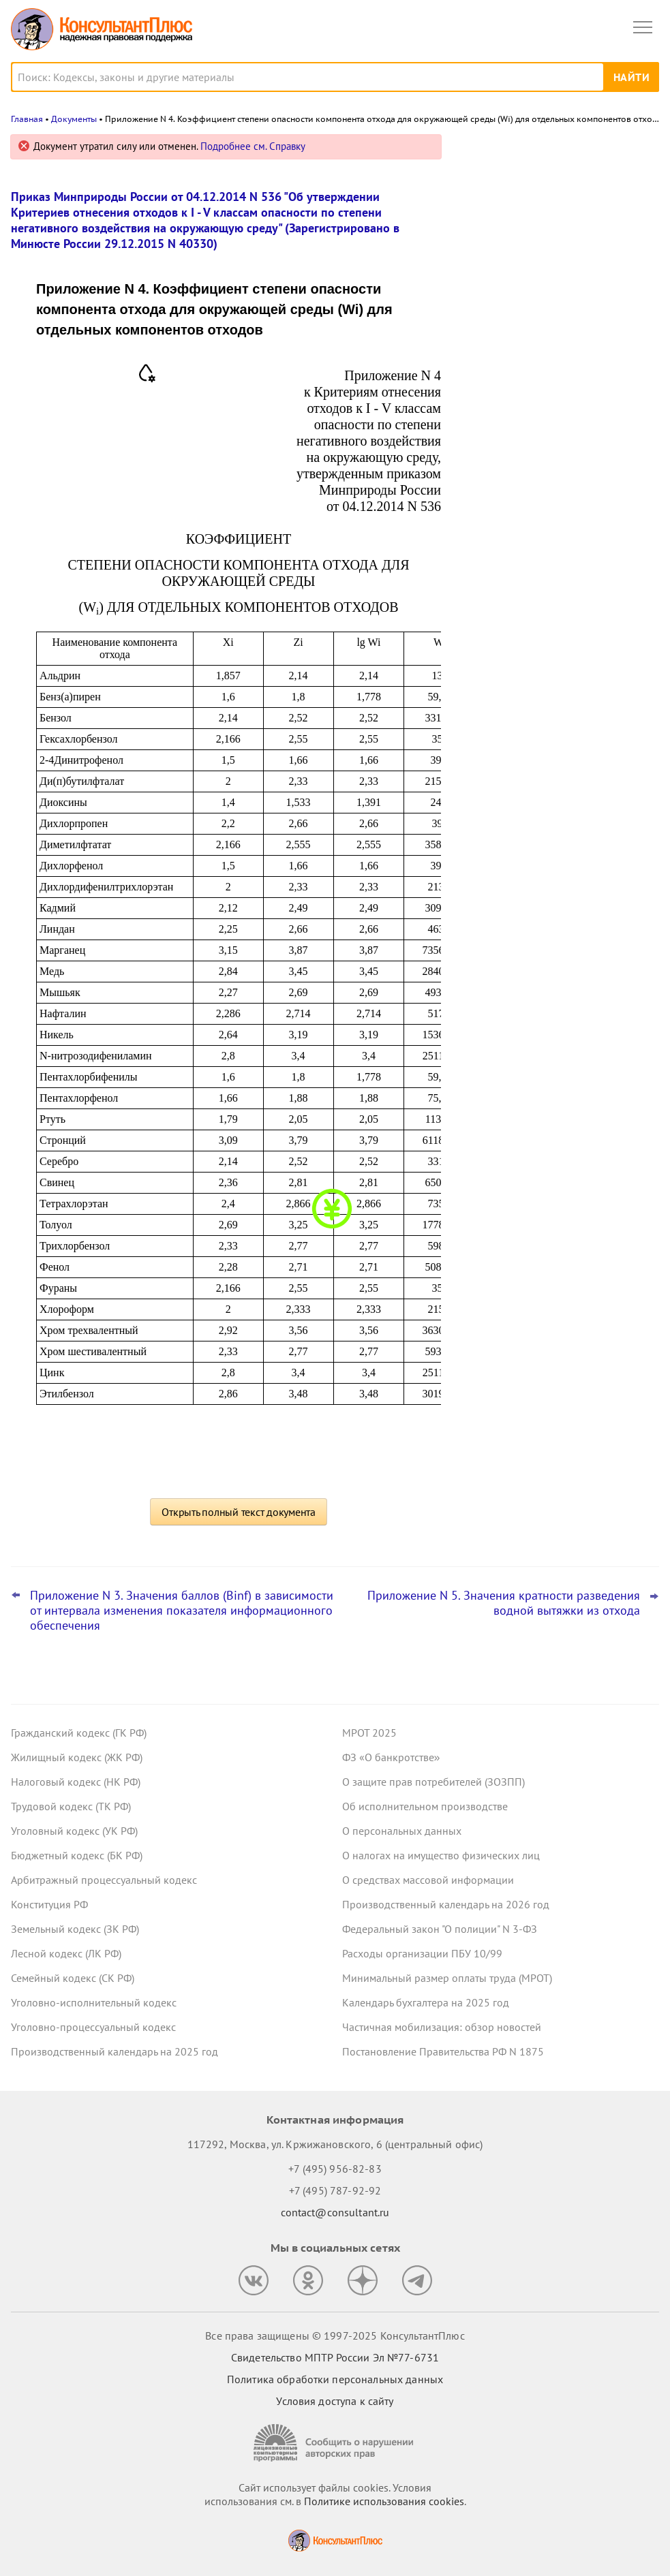 This screenshot has height=2576, width=670. What do you see at coordinates (332, 1209) in the screenshot?
I see `view balance in japanese yen` at bounding box center [332, 1209].